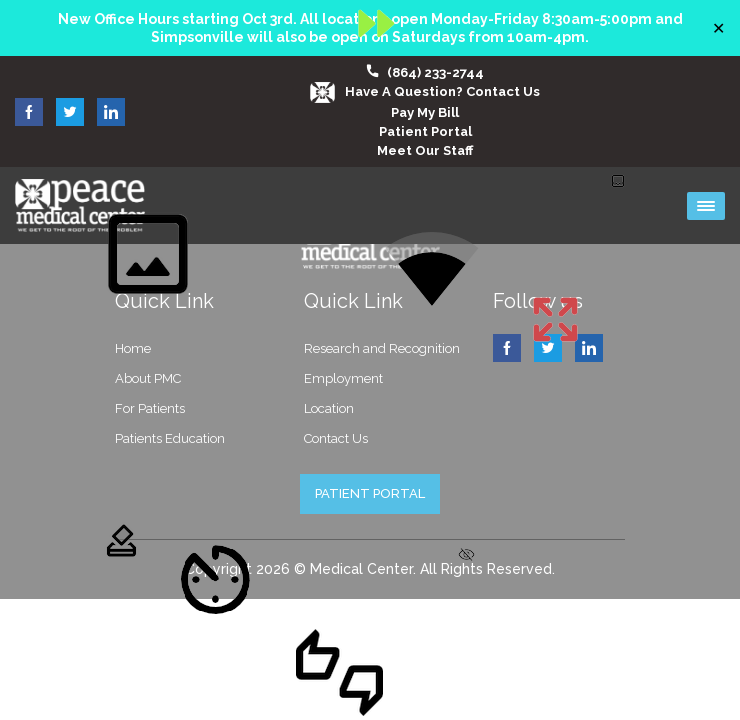 The width and height of the screenshot is (740, 720). Describe the element at coordinates (121, 540) in the screenshot. I see `cast your vote or submit a ballot` at that location.